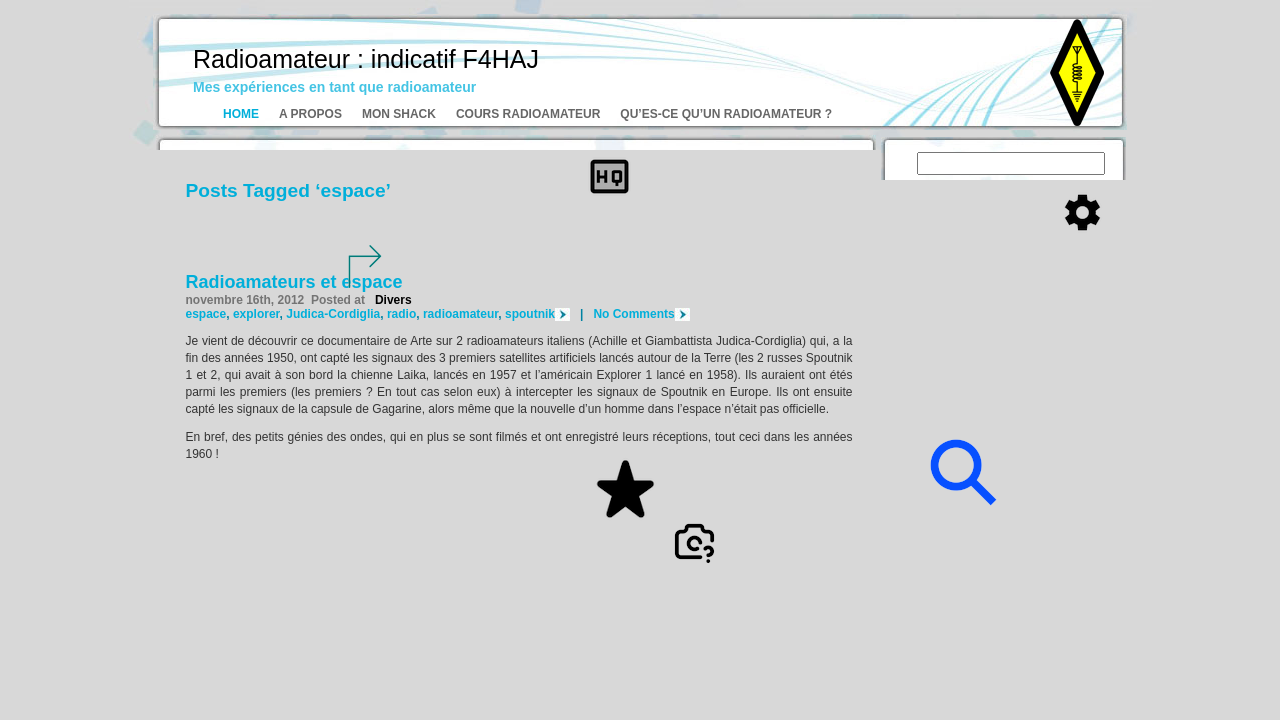 This screenshot has height=720, width=1280. Describe the element at coordinates (963, 472) in the screenshot. I see `search for content` at that location.